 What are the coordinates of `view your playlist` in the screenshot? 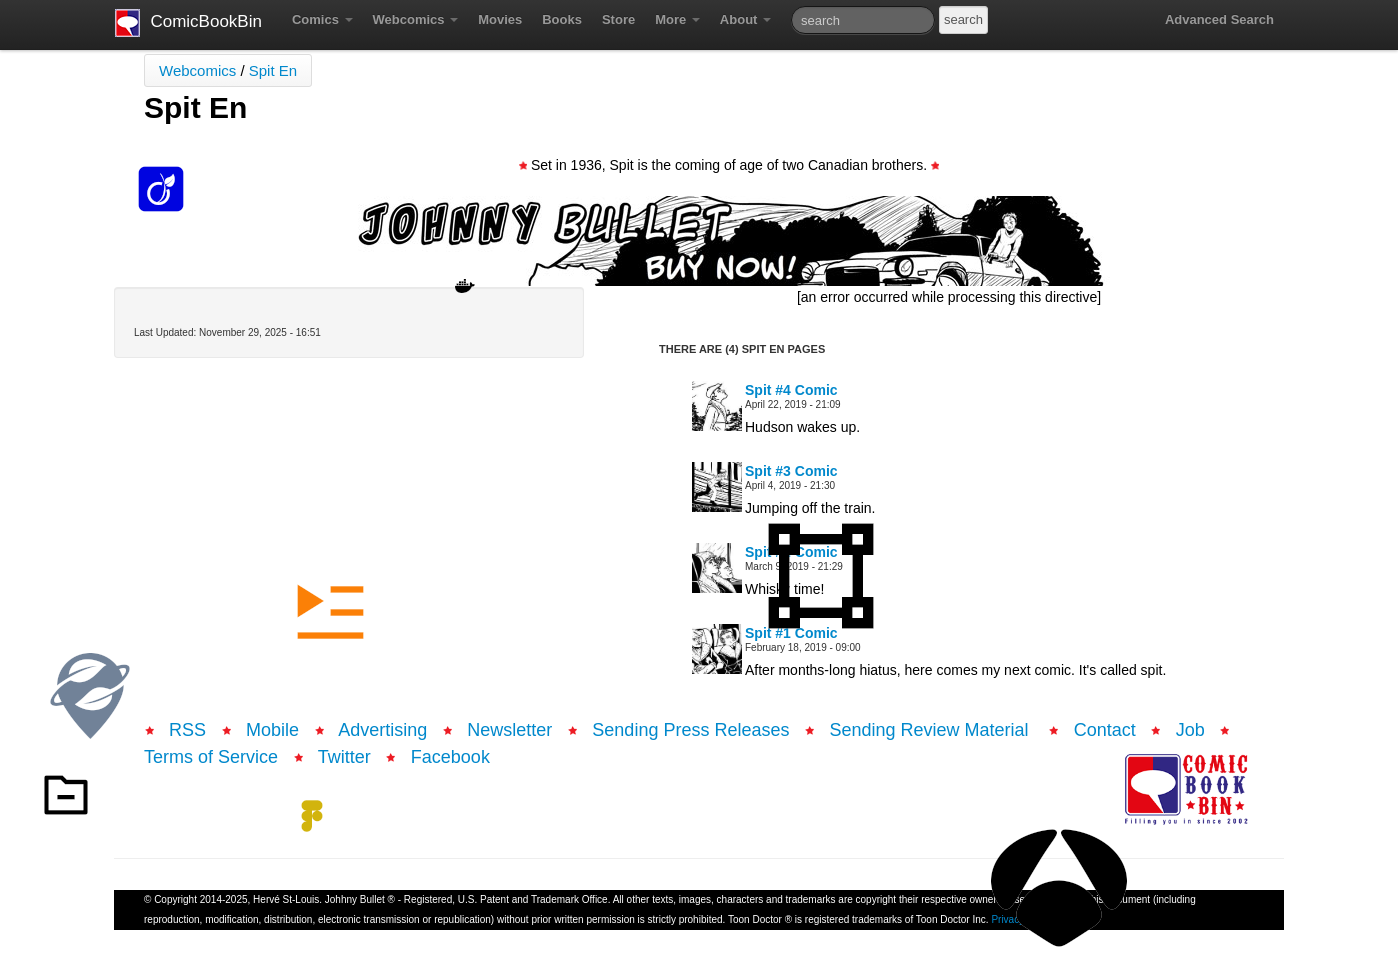 It's located at (330, 612).